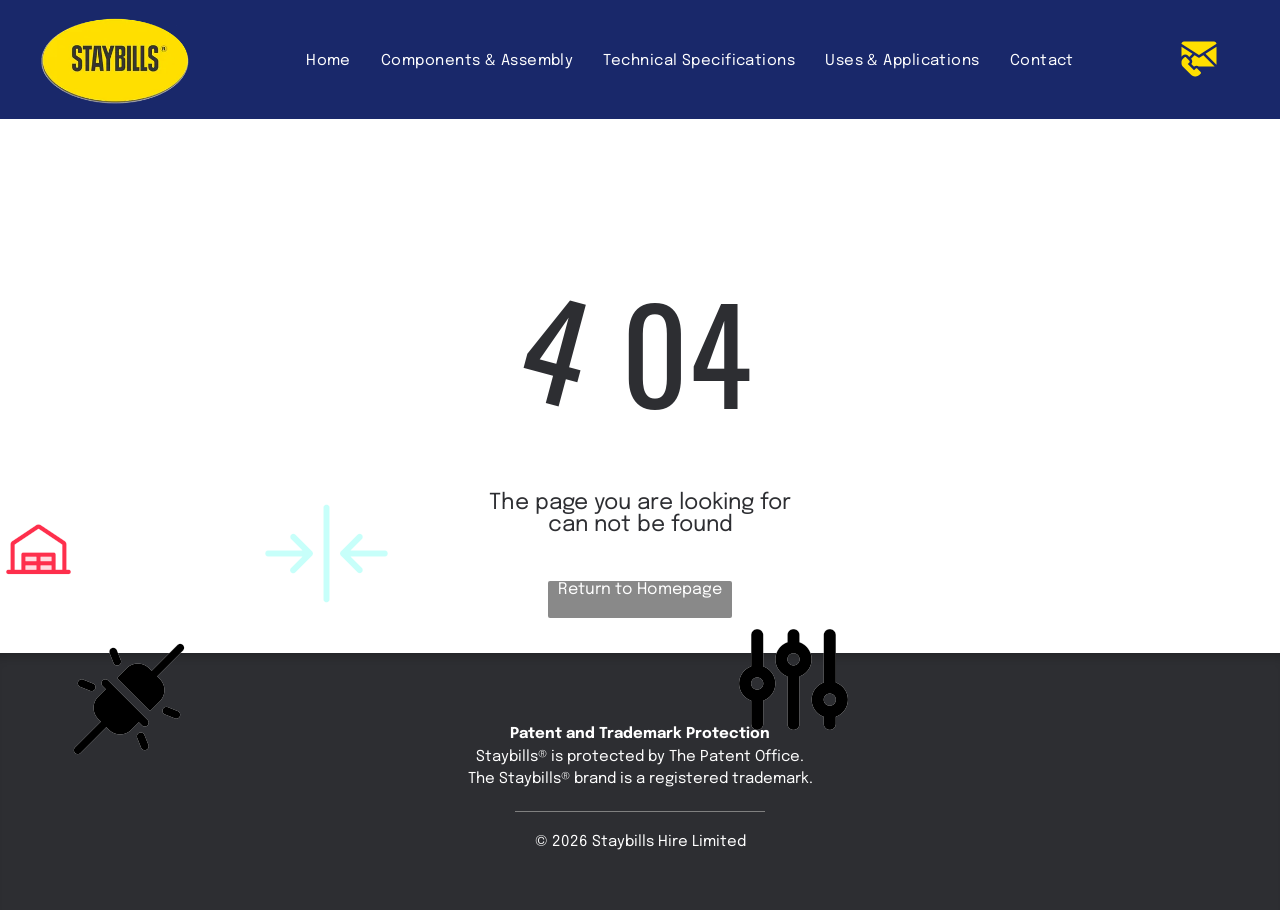 Image resolution: width=1280 pixels, height=910 pixels. What do you see at coordinates (326, 553) in the screenshot?
I see `collapse content horizontally` at bounding box center [326, 553].